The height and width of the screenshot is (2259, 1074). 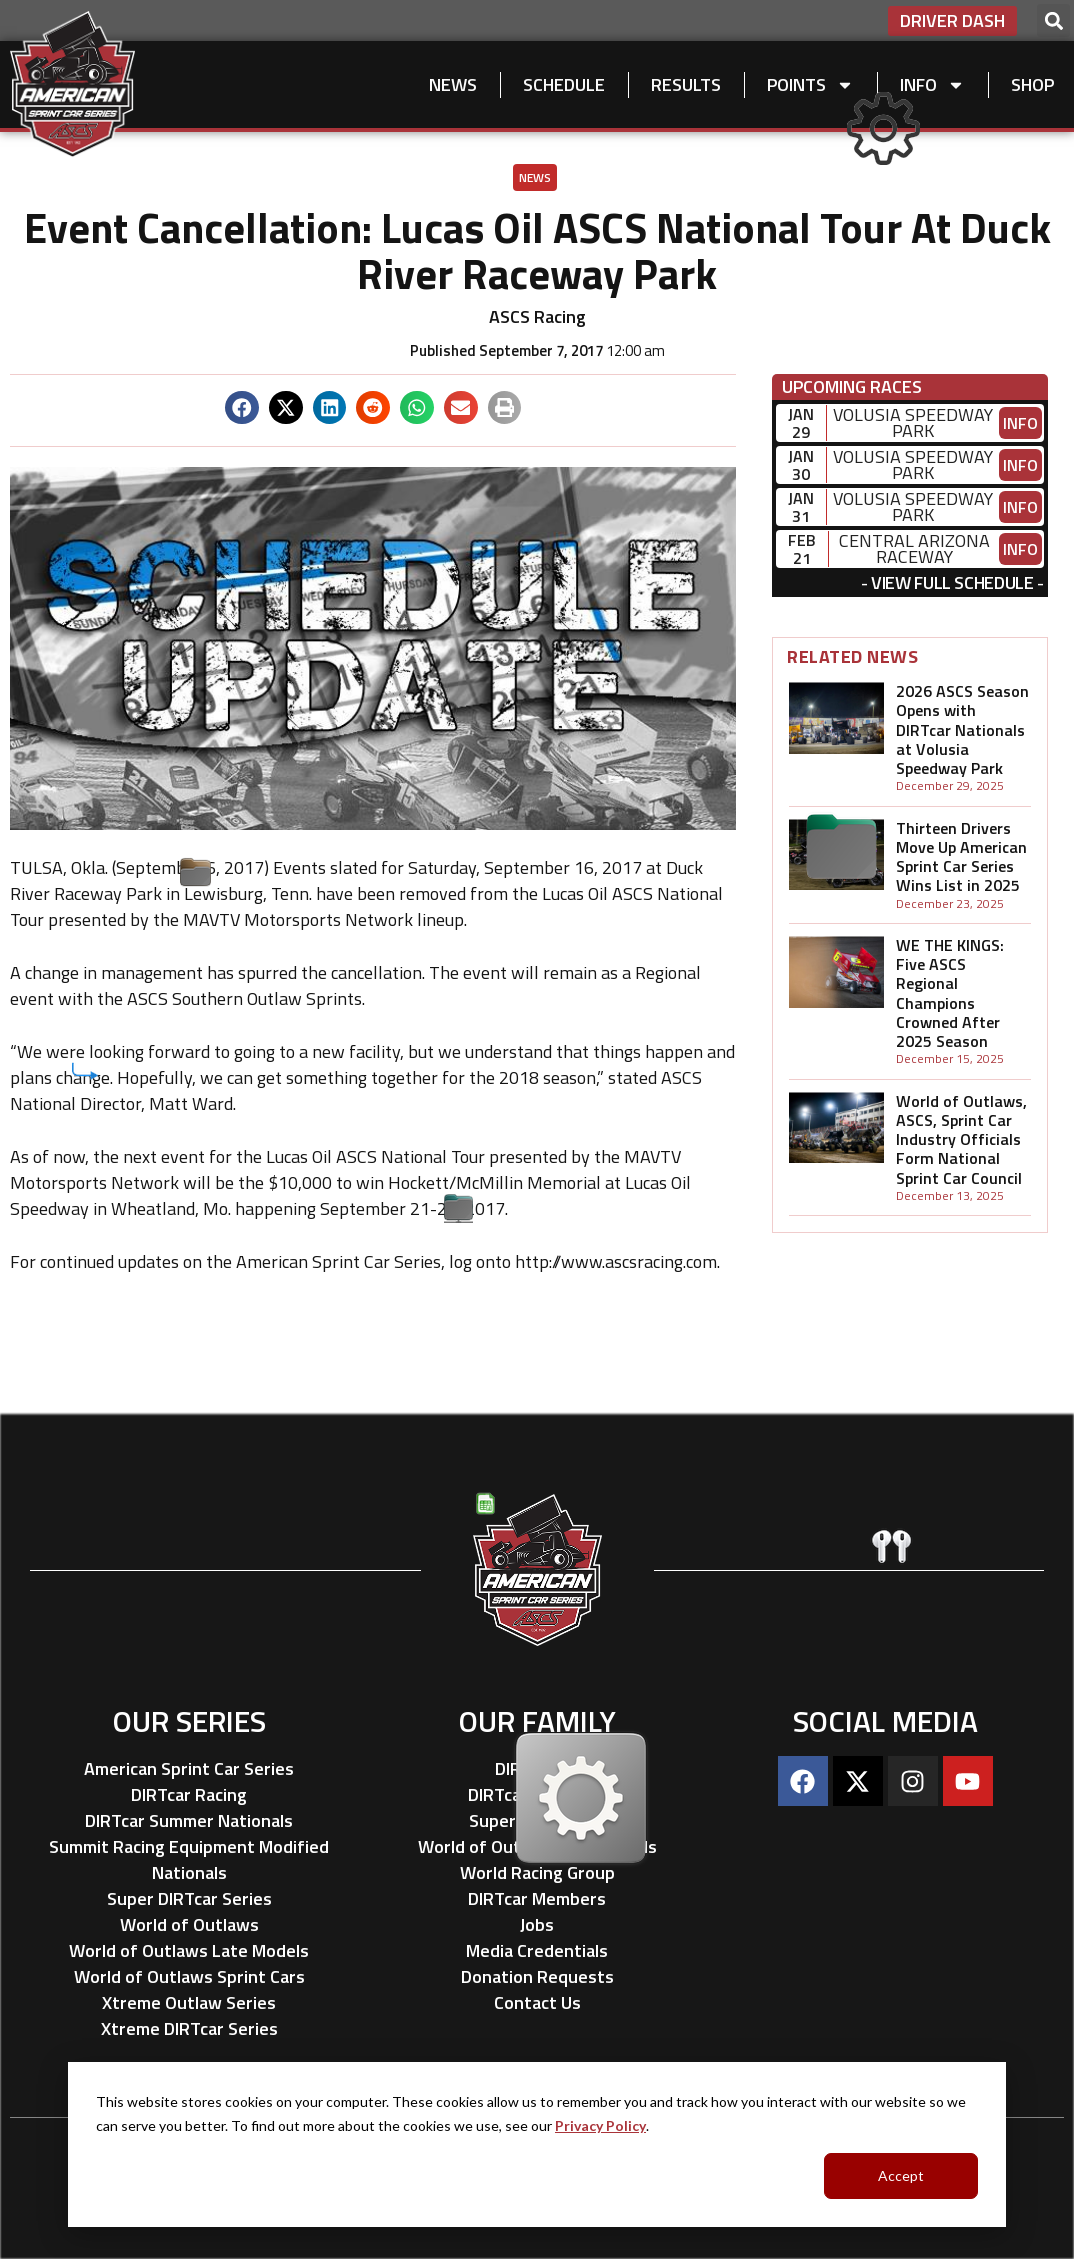 What do you see at coordinates (195, 871) in the screenshot?
I see `drop files here to move them into this folder` at bounding box center [195, 871].